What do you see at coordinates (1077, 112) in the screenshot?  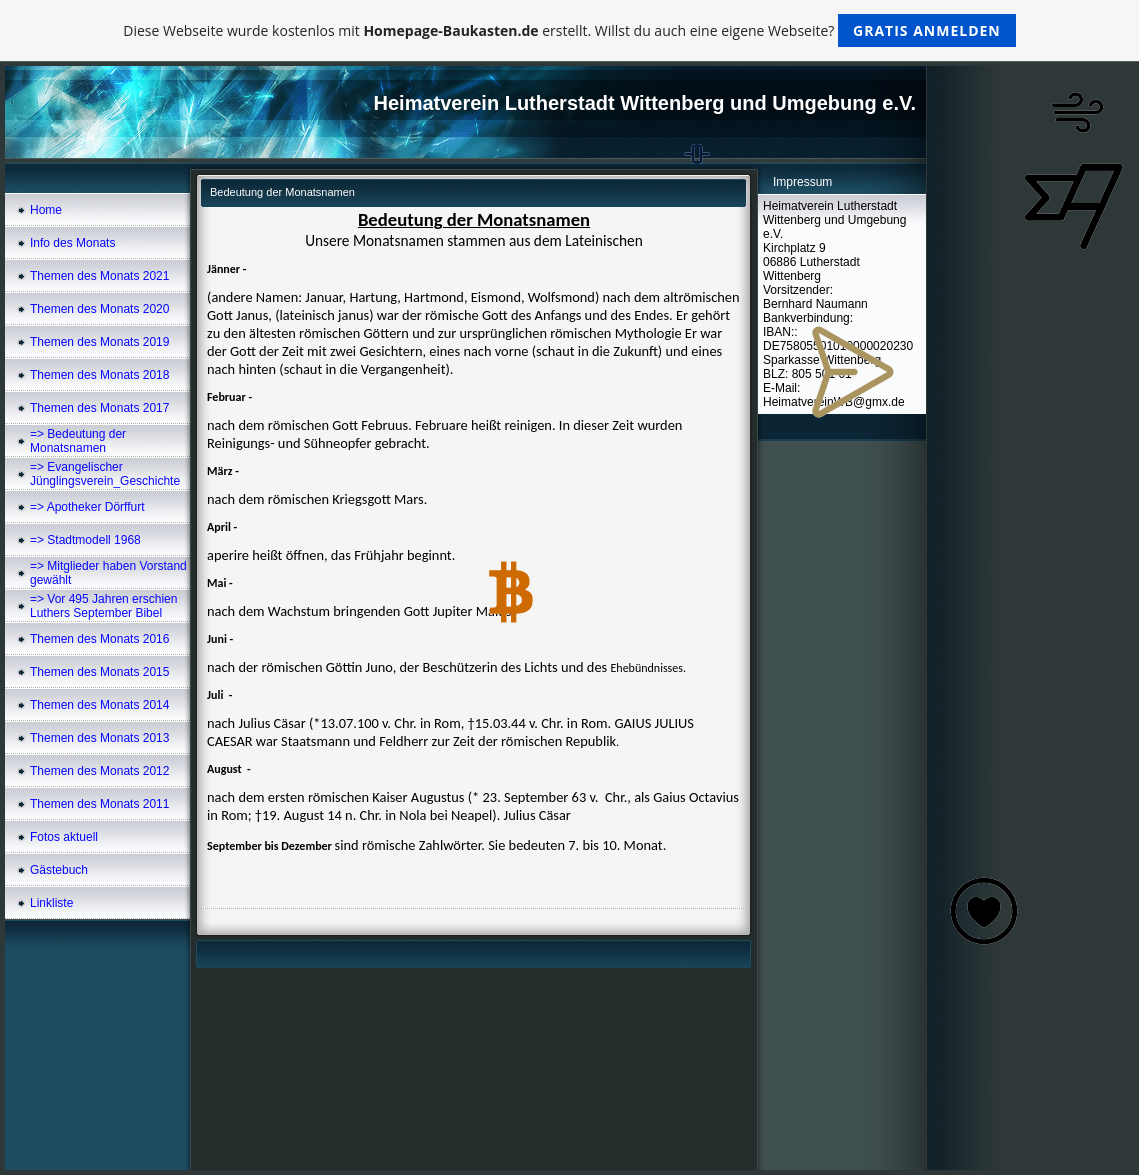 I see `indicates current wind conditions` at bounding box center [1077, 112].